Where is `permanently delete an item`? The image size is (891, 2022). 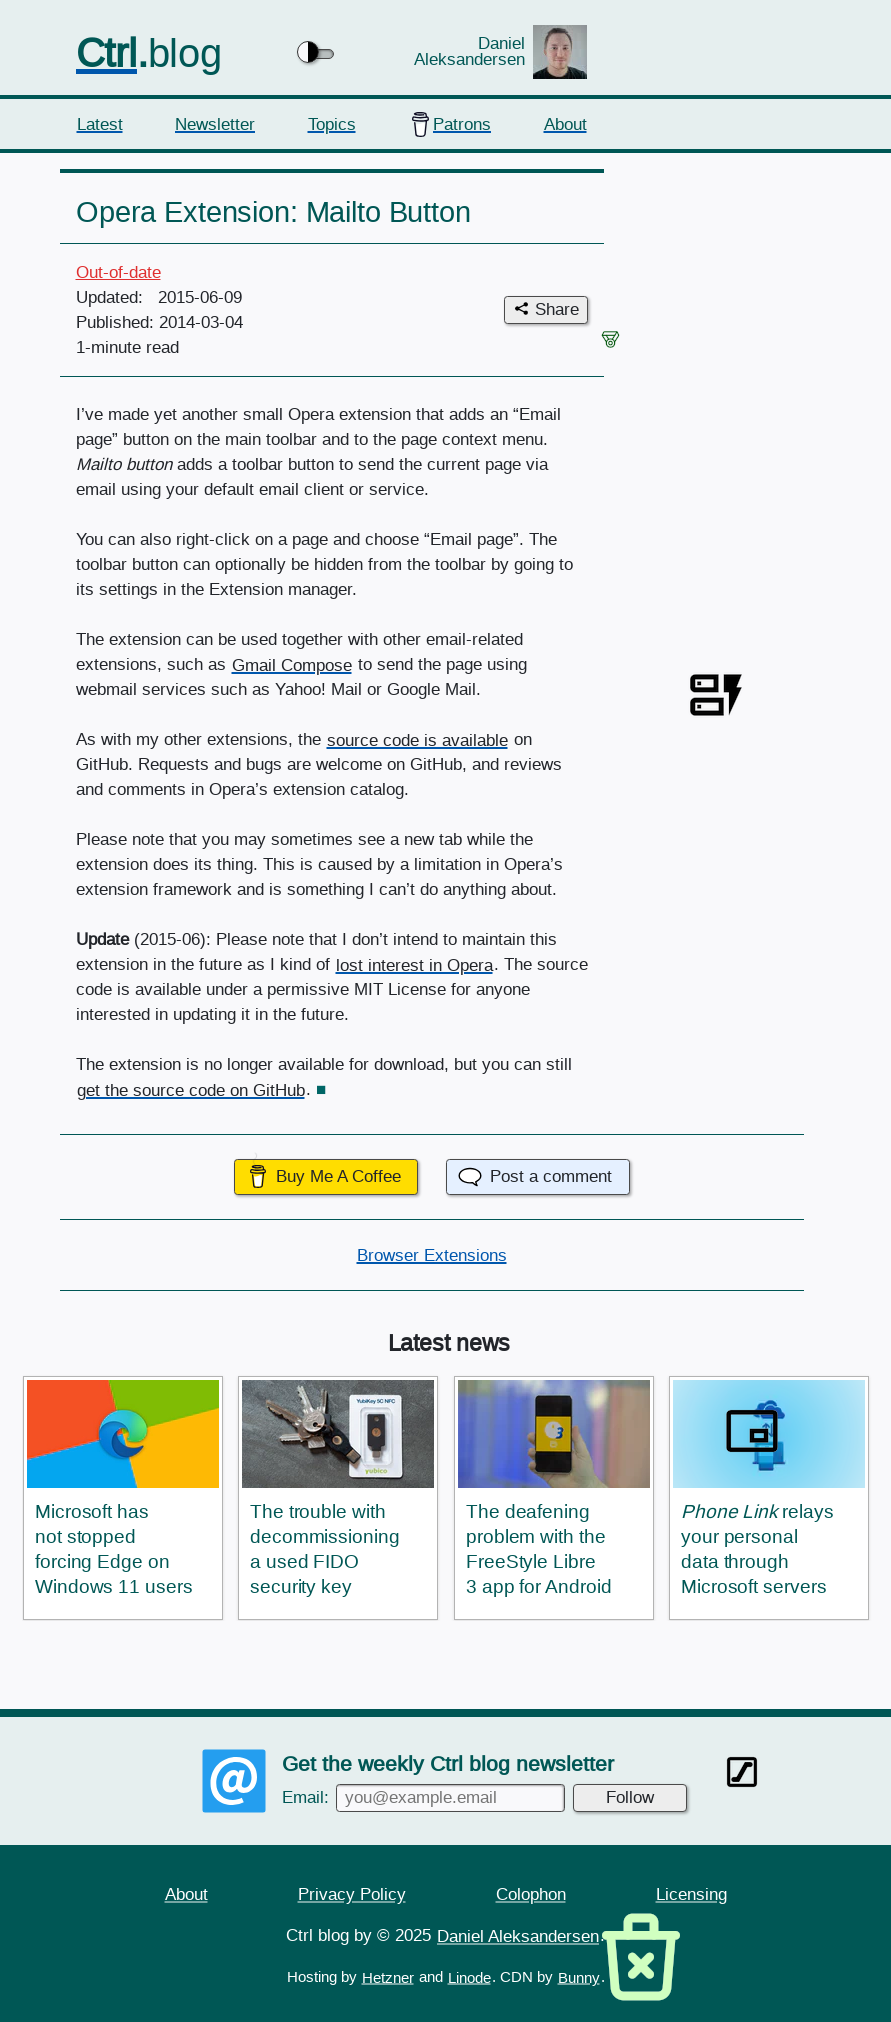
permanently delete an item is located at coordinates (641, 1957).